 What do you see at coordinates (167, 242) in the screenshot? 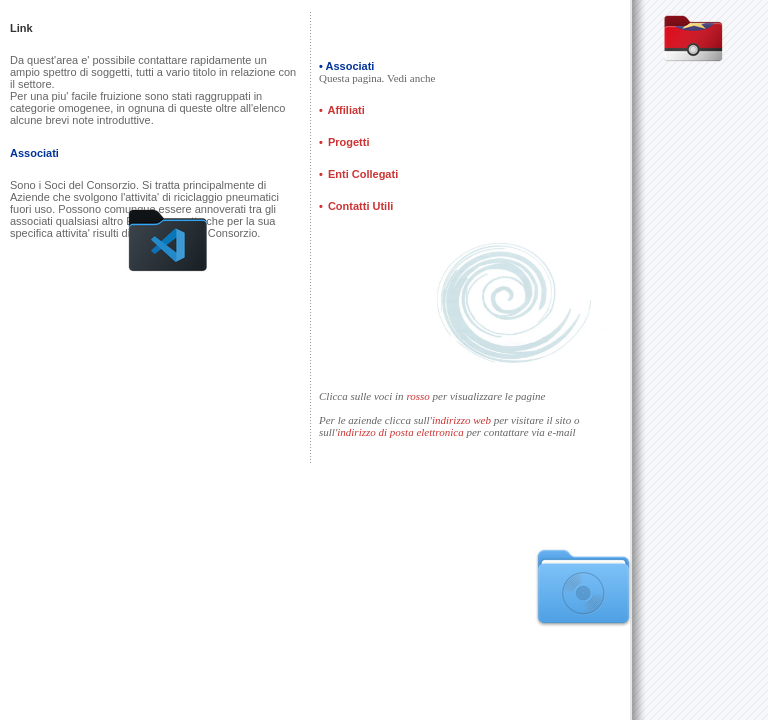
I see `open folder containing visual studio code projects` at bounding box center [167, 242].